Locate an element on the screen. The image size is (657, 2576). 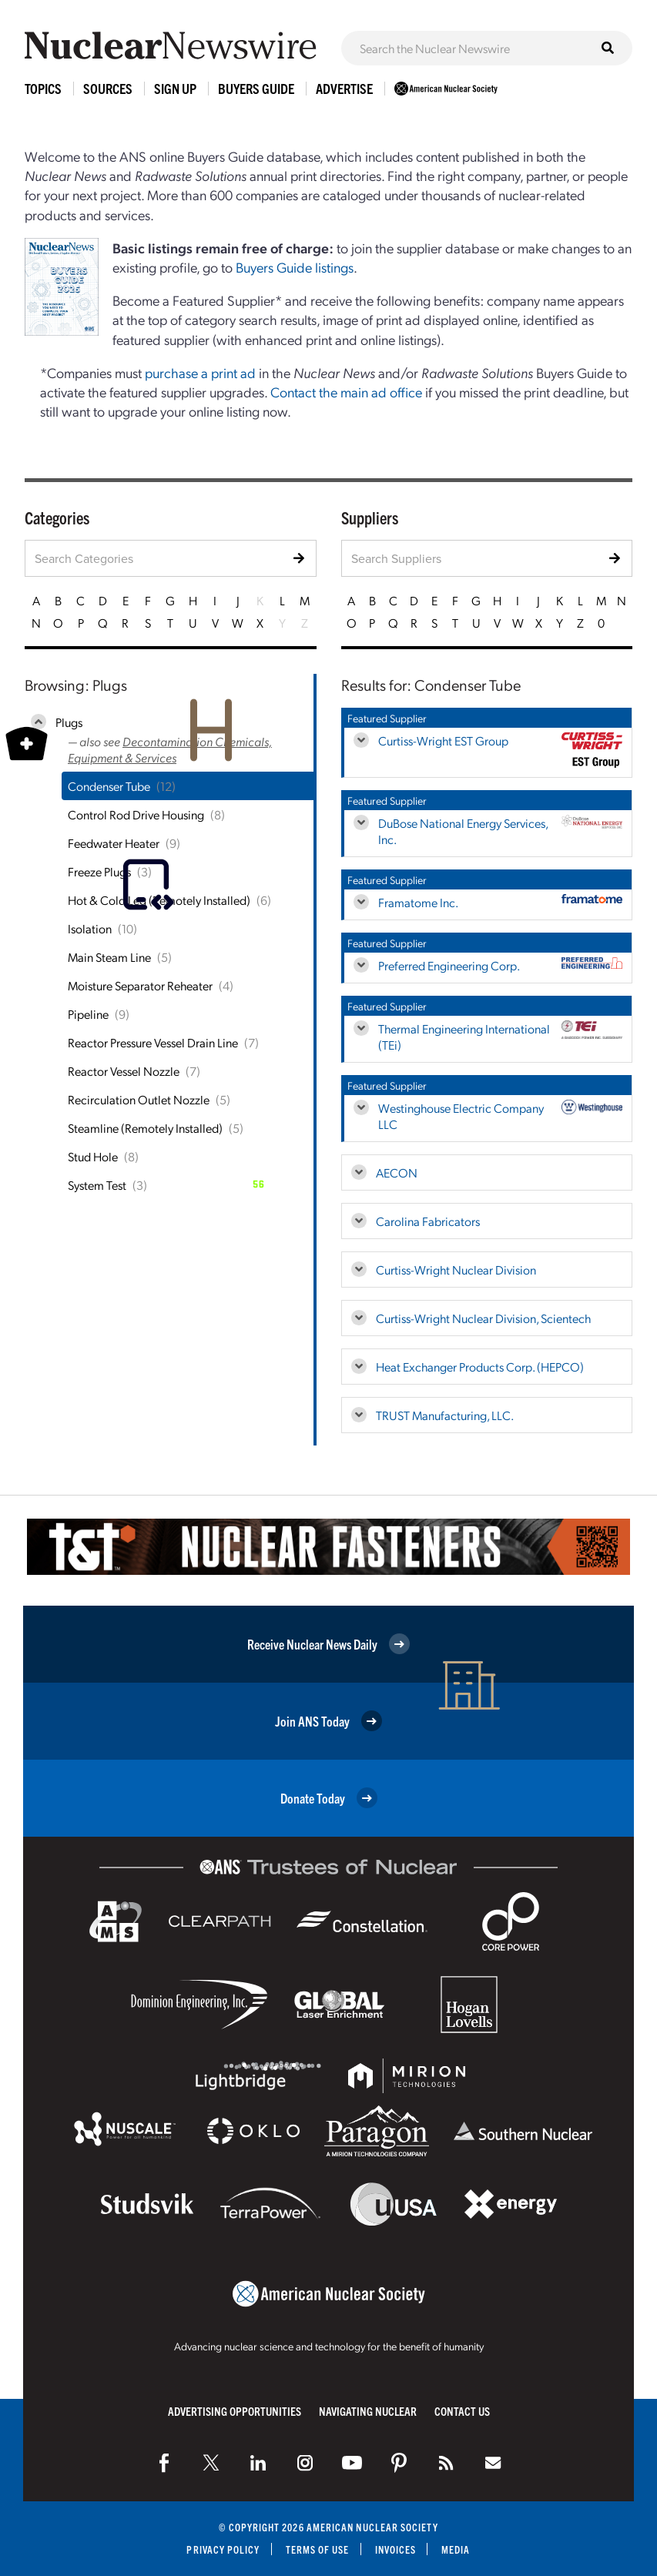
access nursing or healthcare services is located at coordinates (26, 743).